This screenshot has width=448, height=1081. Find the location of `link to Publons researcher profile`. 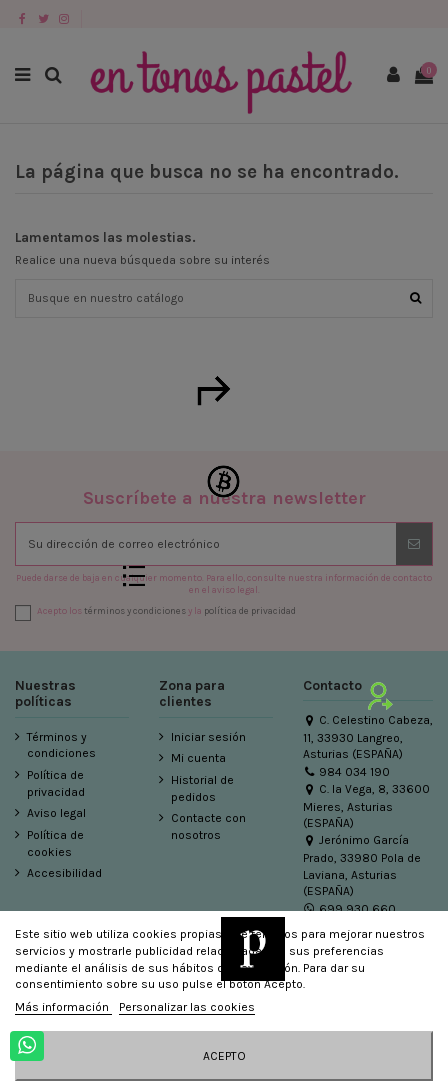

link to Publons researcher profile is located at coordinates (253, 949).